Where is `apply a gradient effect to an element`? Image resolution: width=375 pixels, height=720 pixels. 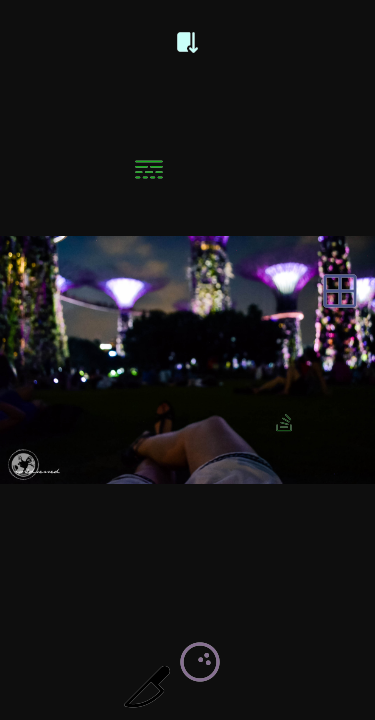 apply a gradient effect to an element is located at coordinates (149, 170).